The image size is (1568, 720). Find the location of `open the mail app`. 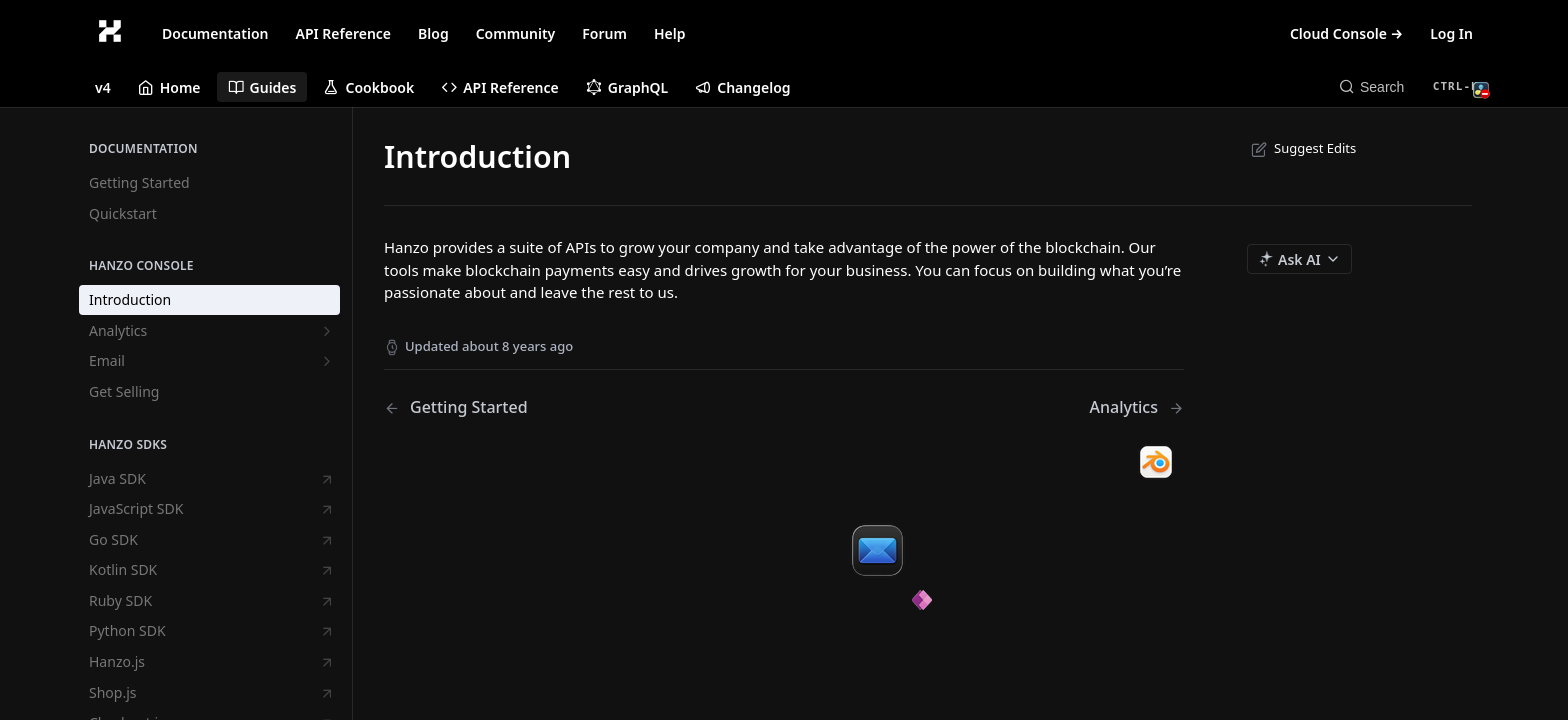

open the mail app is located at coordinates (877, 550).